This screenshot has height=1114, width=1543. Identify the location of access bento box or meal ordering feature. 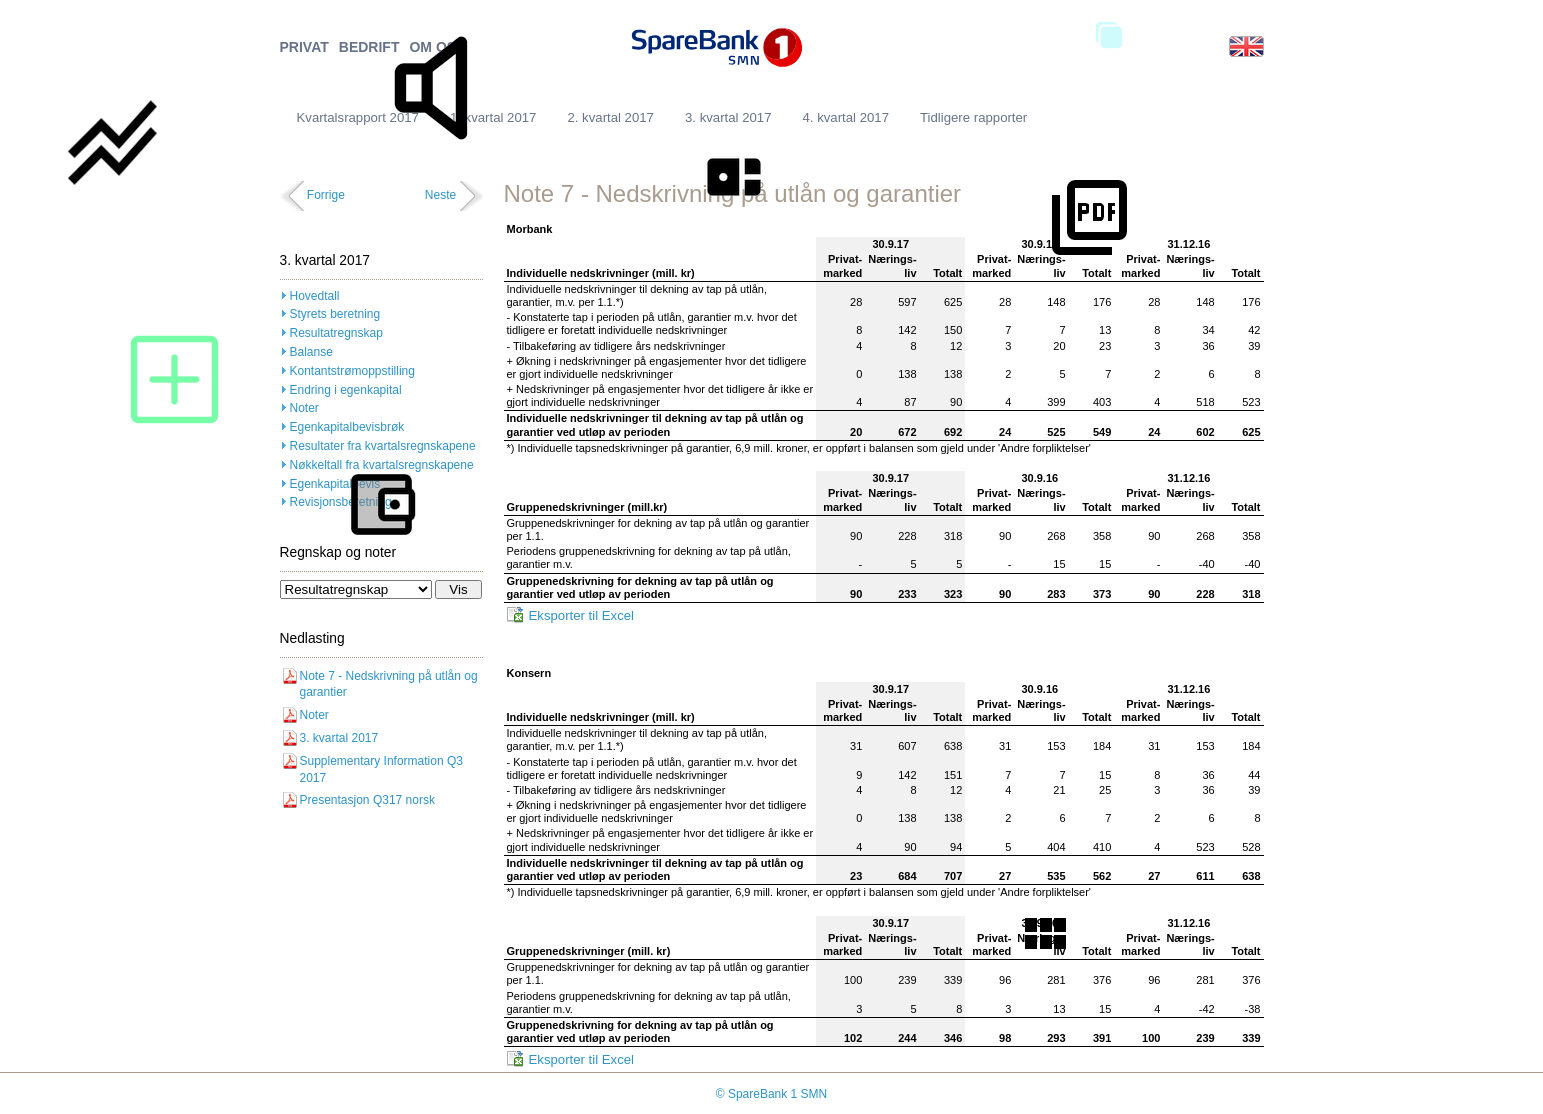
(734, 177).